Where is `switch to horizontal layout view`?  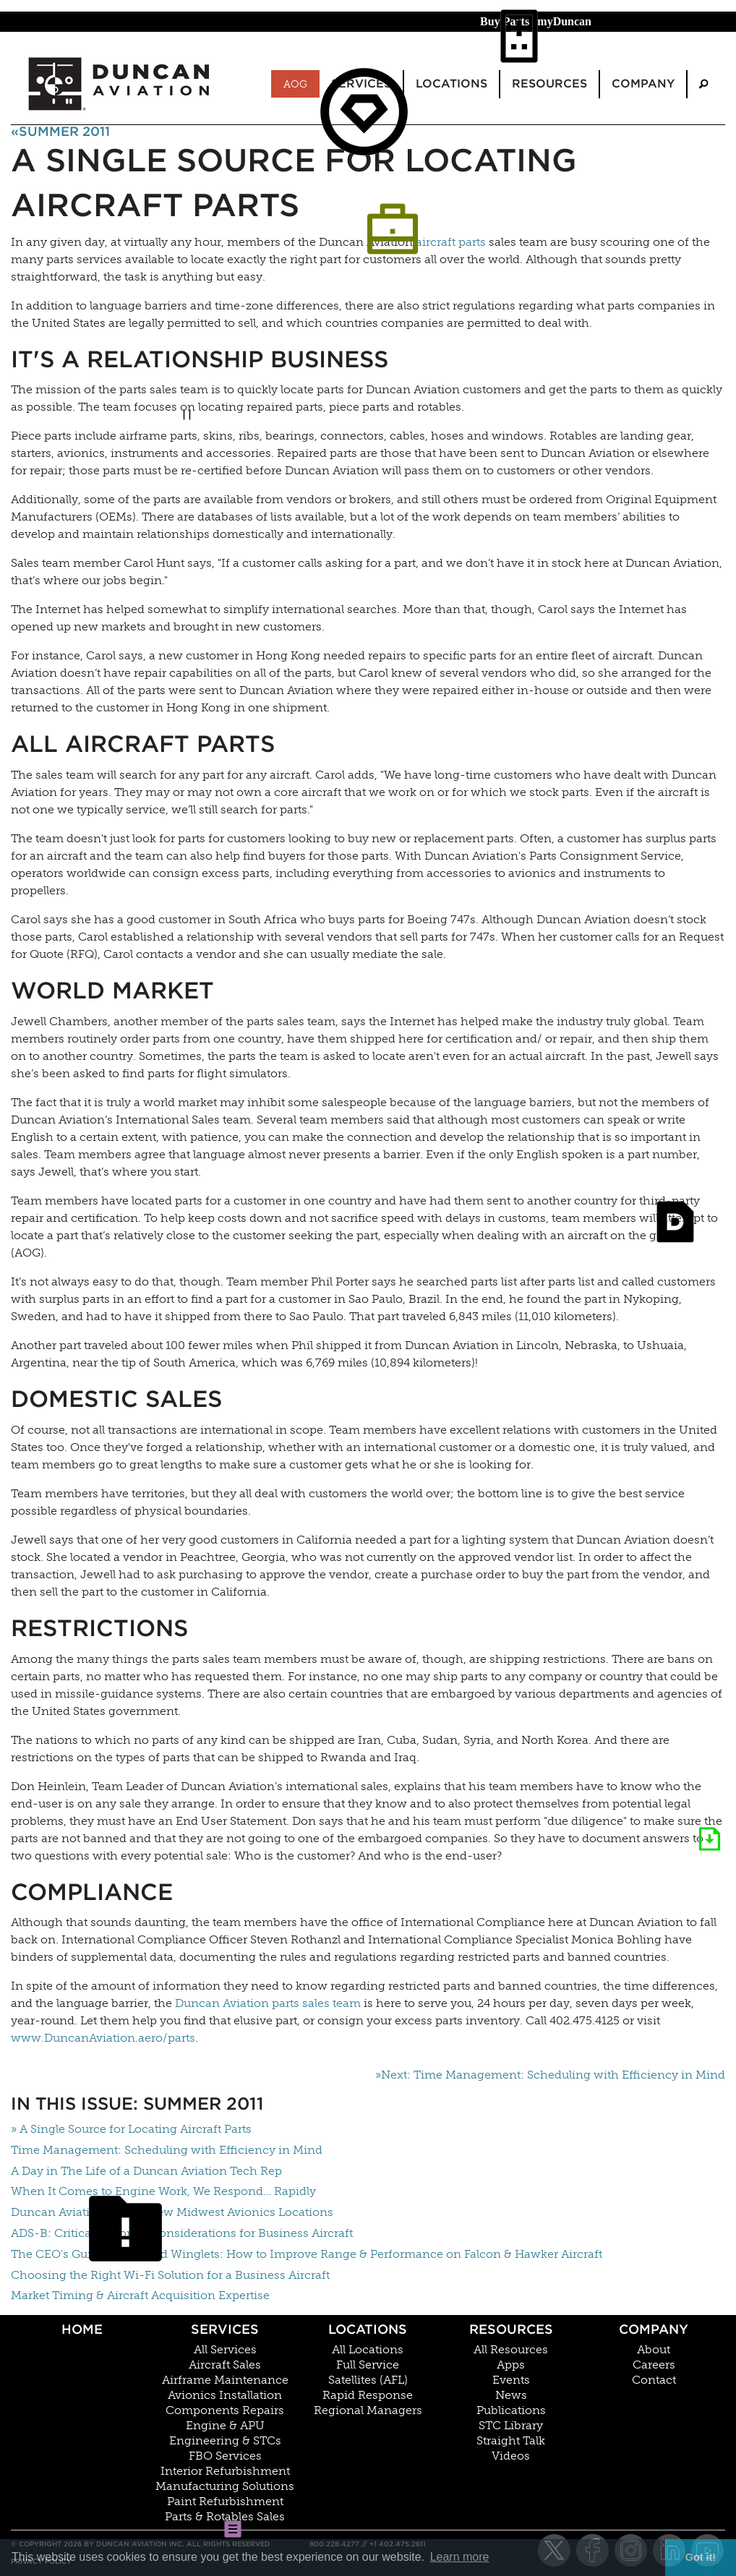 switch to horizontal layout view is located at coordinates (233, 2529).